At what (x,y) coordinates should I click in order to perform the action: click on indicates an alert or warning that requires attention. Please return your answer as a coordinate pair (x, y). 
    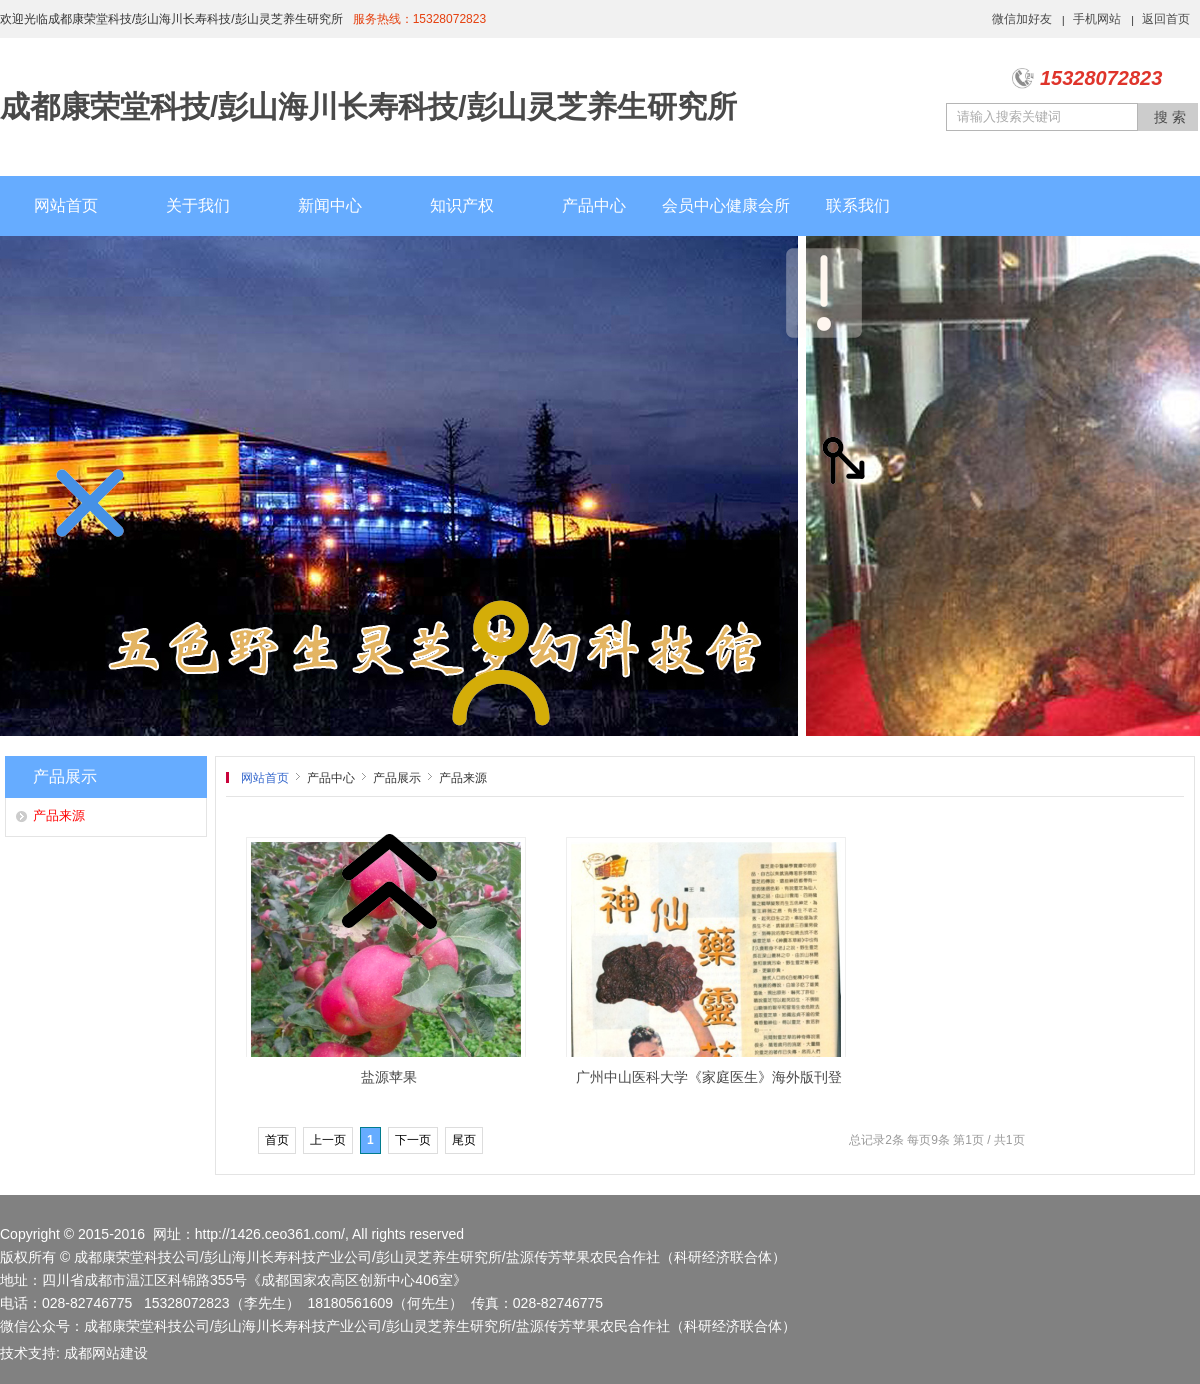
    Looking at the image, I should click on (824, 293).